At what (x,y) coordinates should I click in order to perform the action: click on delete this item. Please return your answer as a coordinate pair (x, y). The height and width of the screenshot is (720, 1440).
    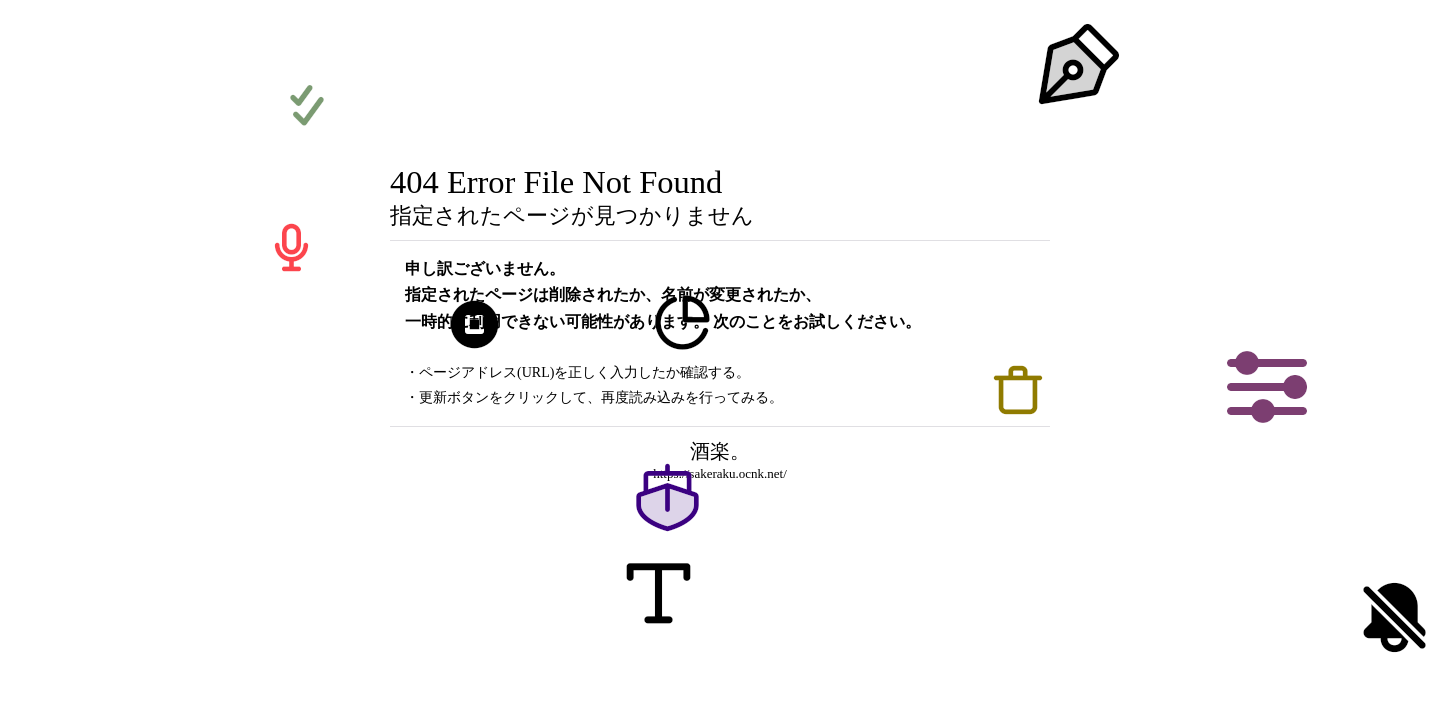
    Looking at the image, I should click on (1018, 390).